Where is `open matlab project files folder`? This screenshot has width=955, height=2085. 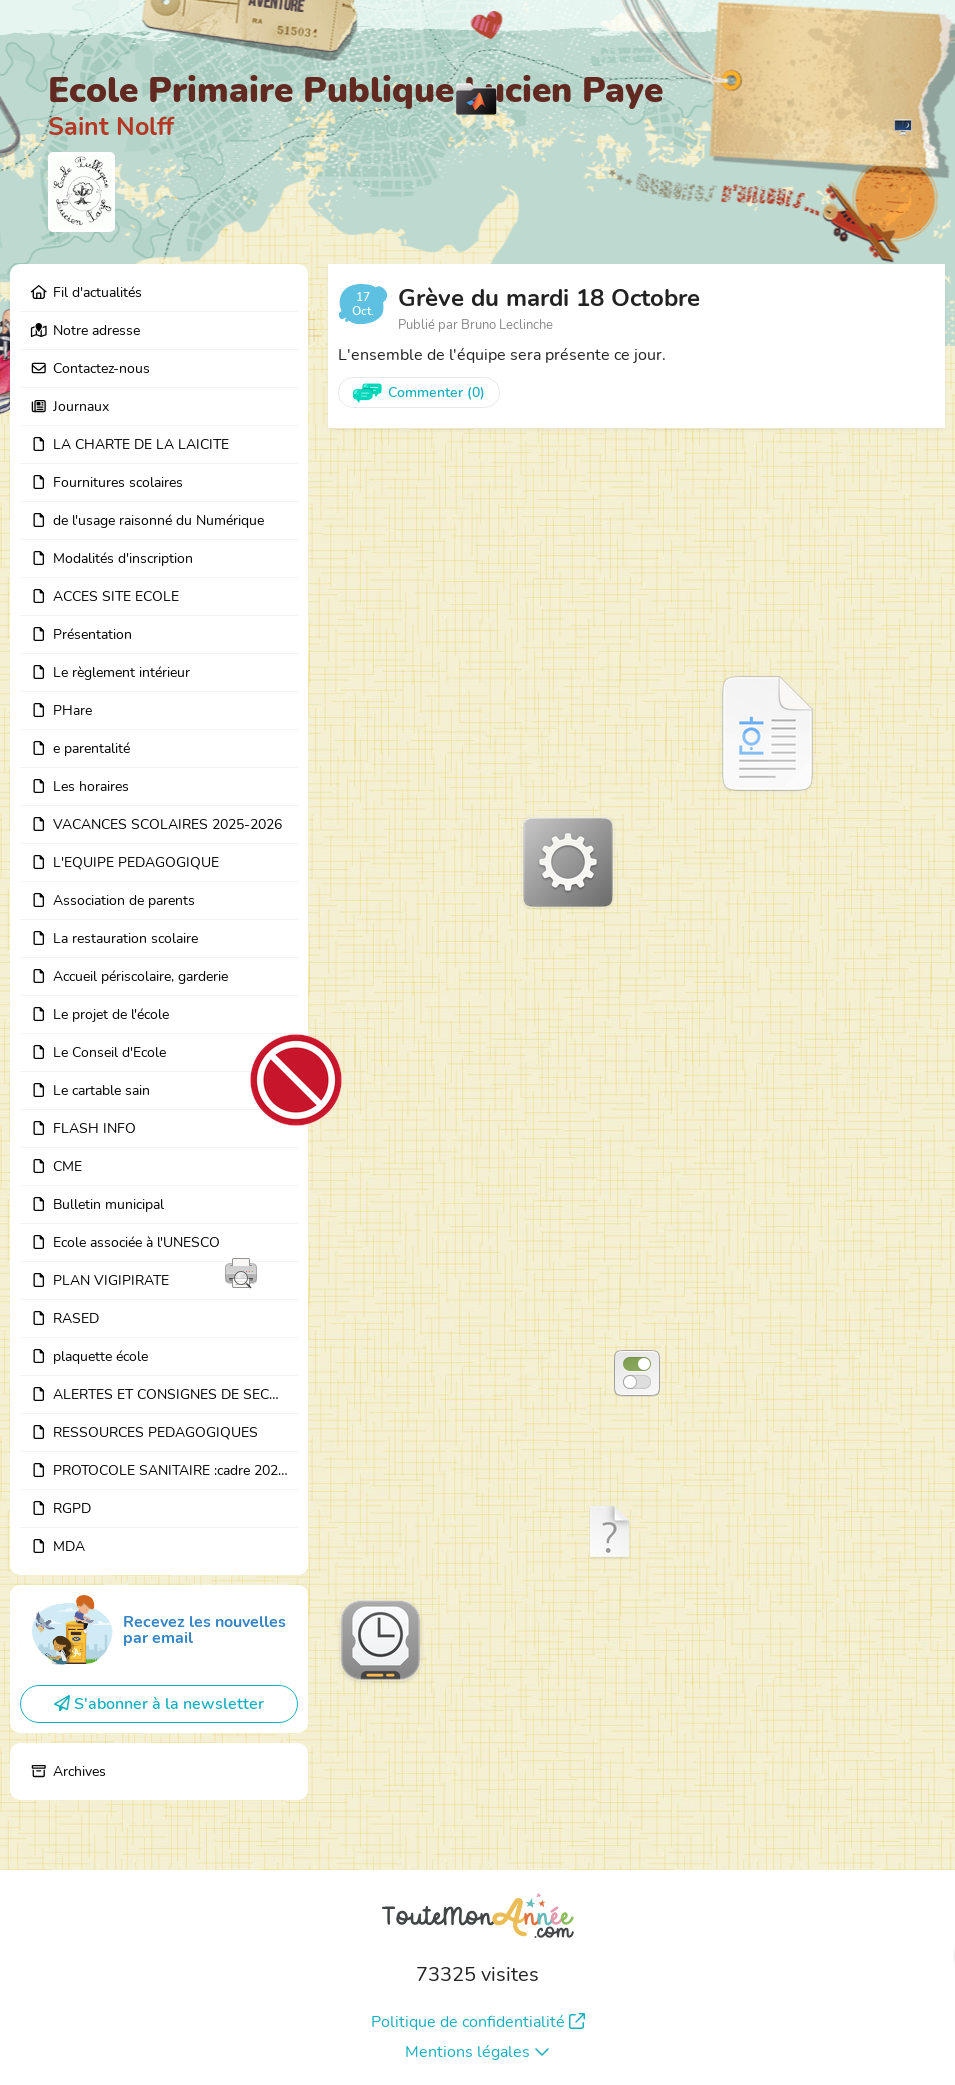
open matlab project files folder is located at coordinates (476, 100).